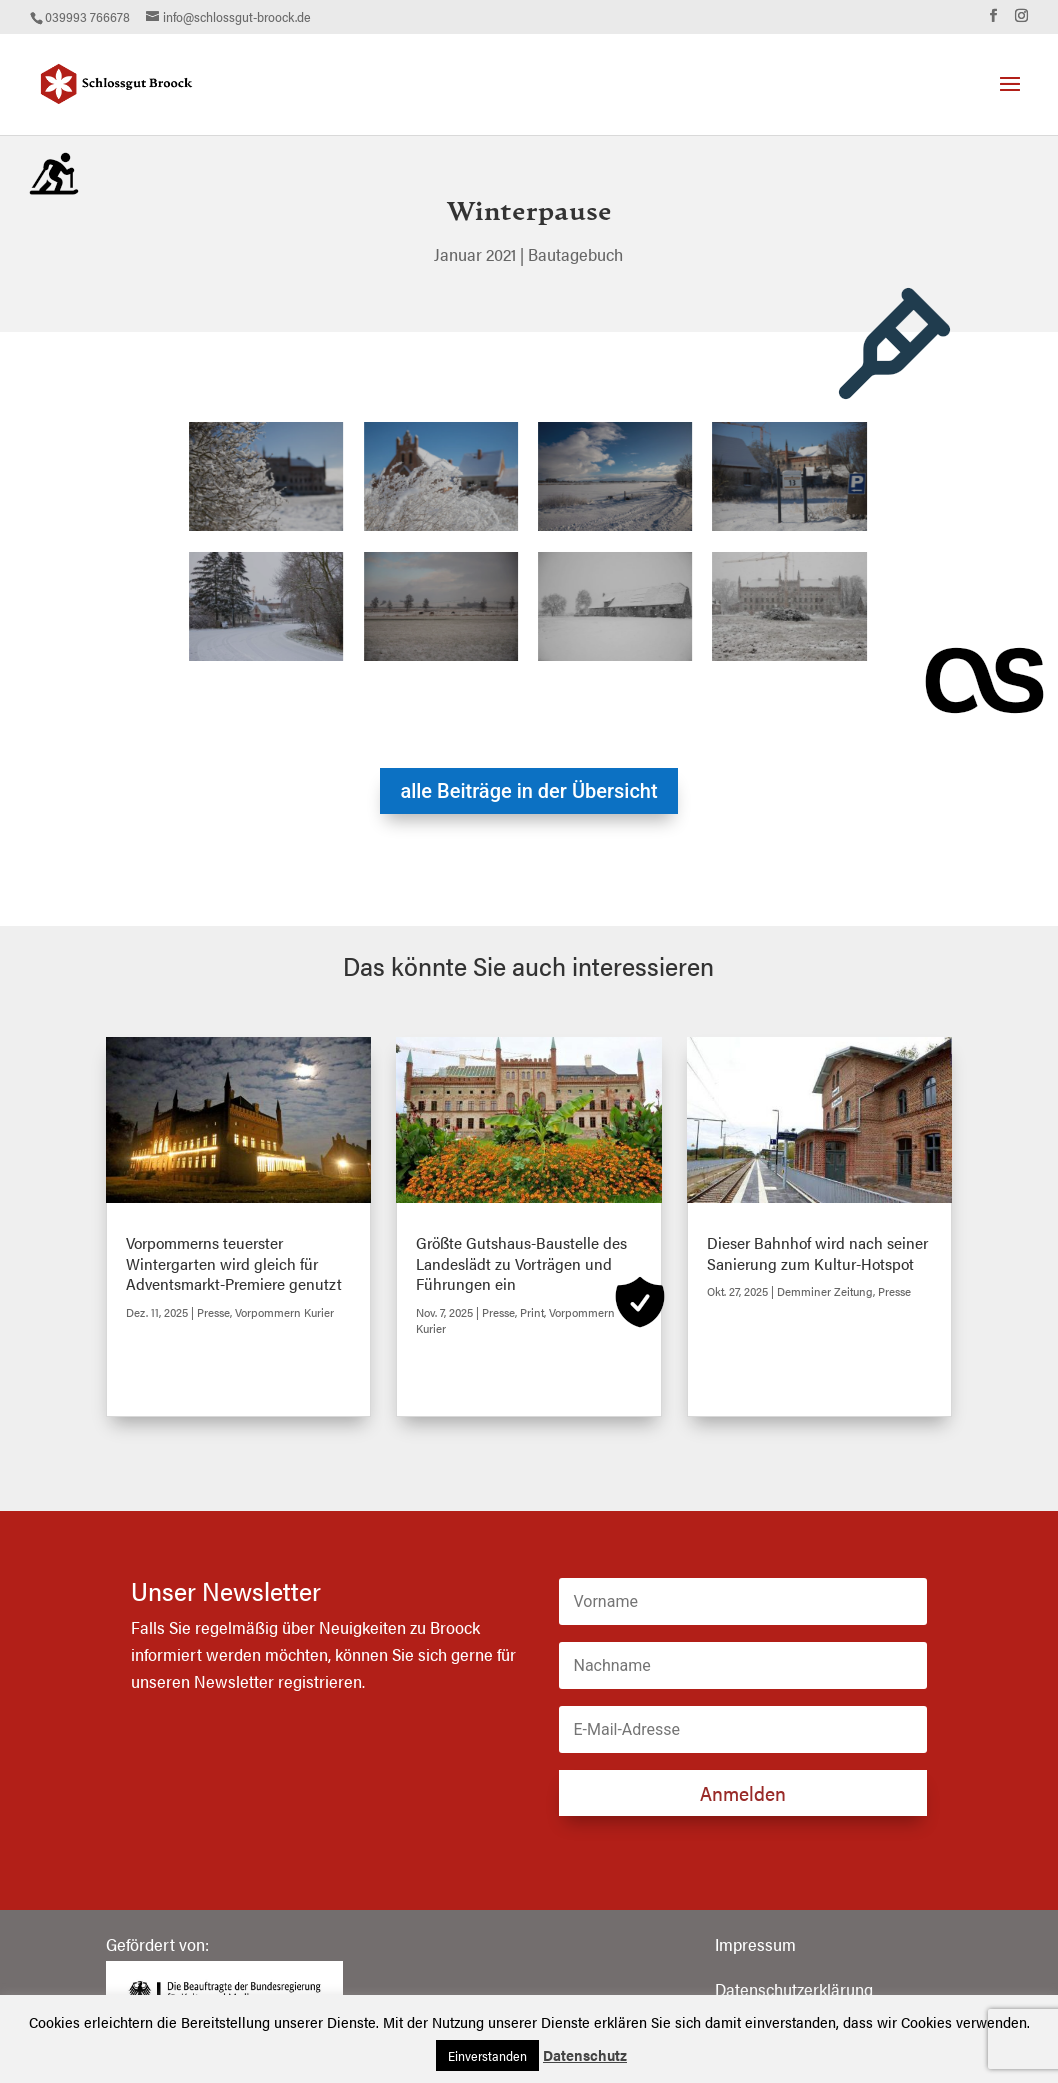 The width and height of the screenshot is (1058, 2083). What do you see at coordinates (894, 343) in the screenshot?
I see `indicates accessibility or mobility assistance options` at bounding box center [894, 343].